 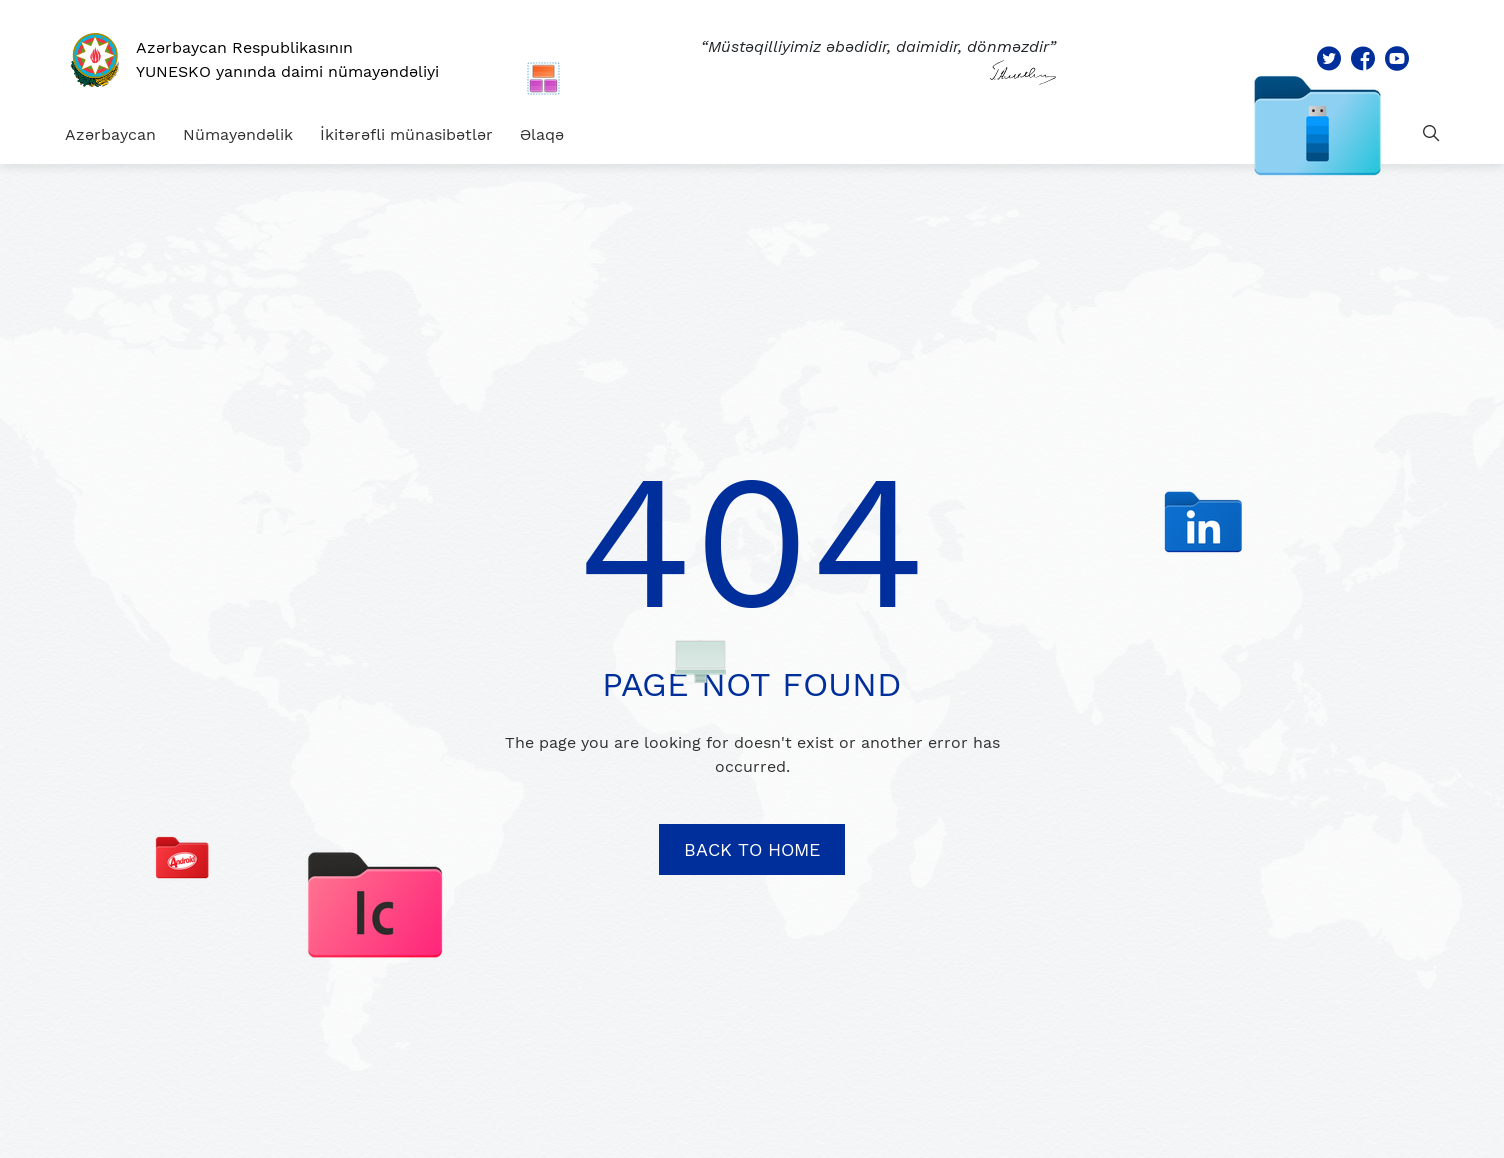 I want to click on represents a connected iMac device, so click(x=700, y=660).